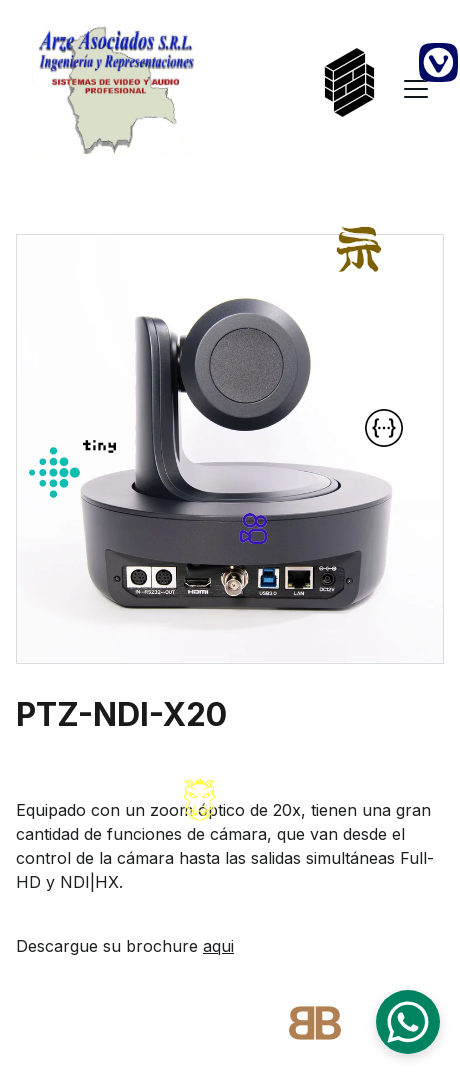  Describe the element at coordinates (199, 799) in the screenshot. I see `grunt javascript task runner logo` at that location.